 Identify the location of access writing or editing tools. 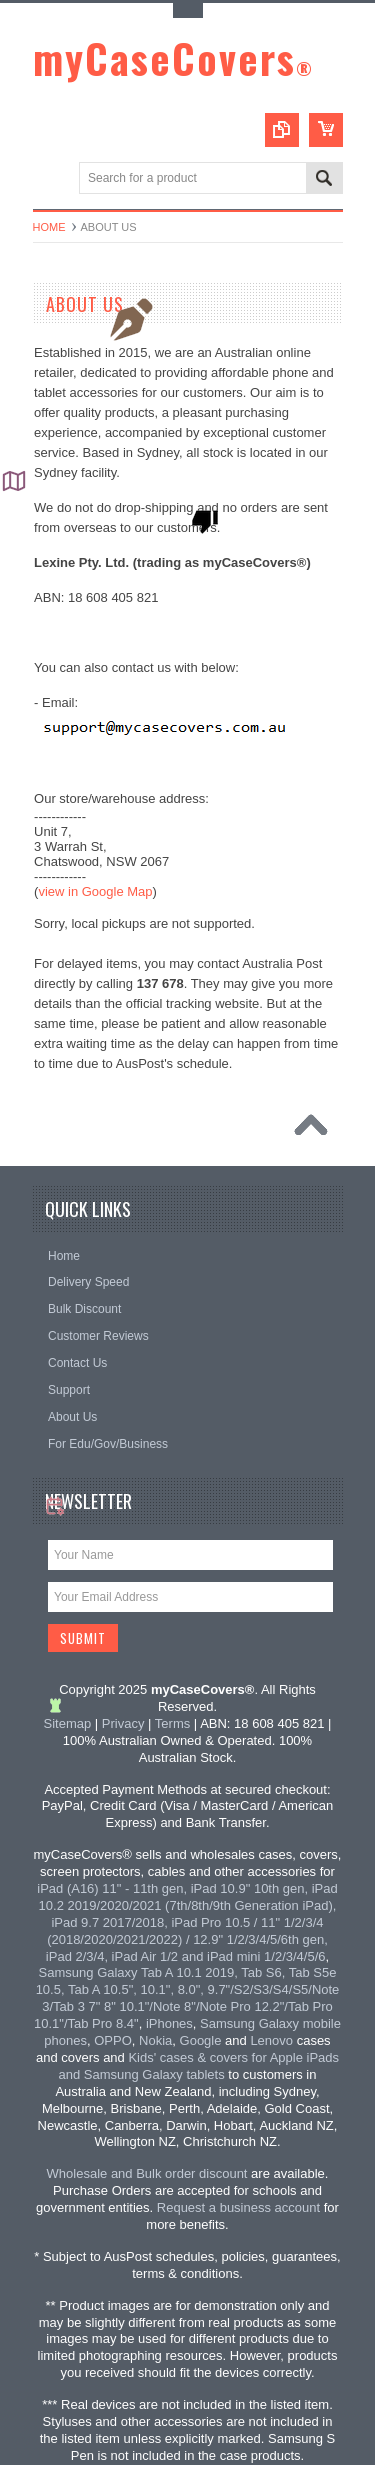
(131, 319).